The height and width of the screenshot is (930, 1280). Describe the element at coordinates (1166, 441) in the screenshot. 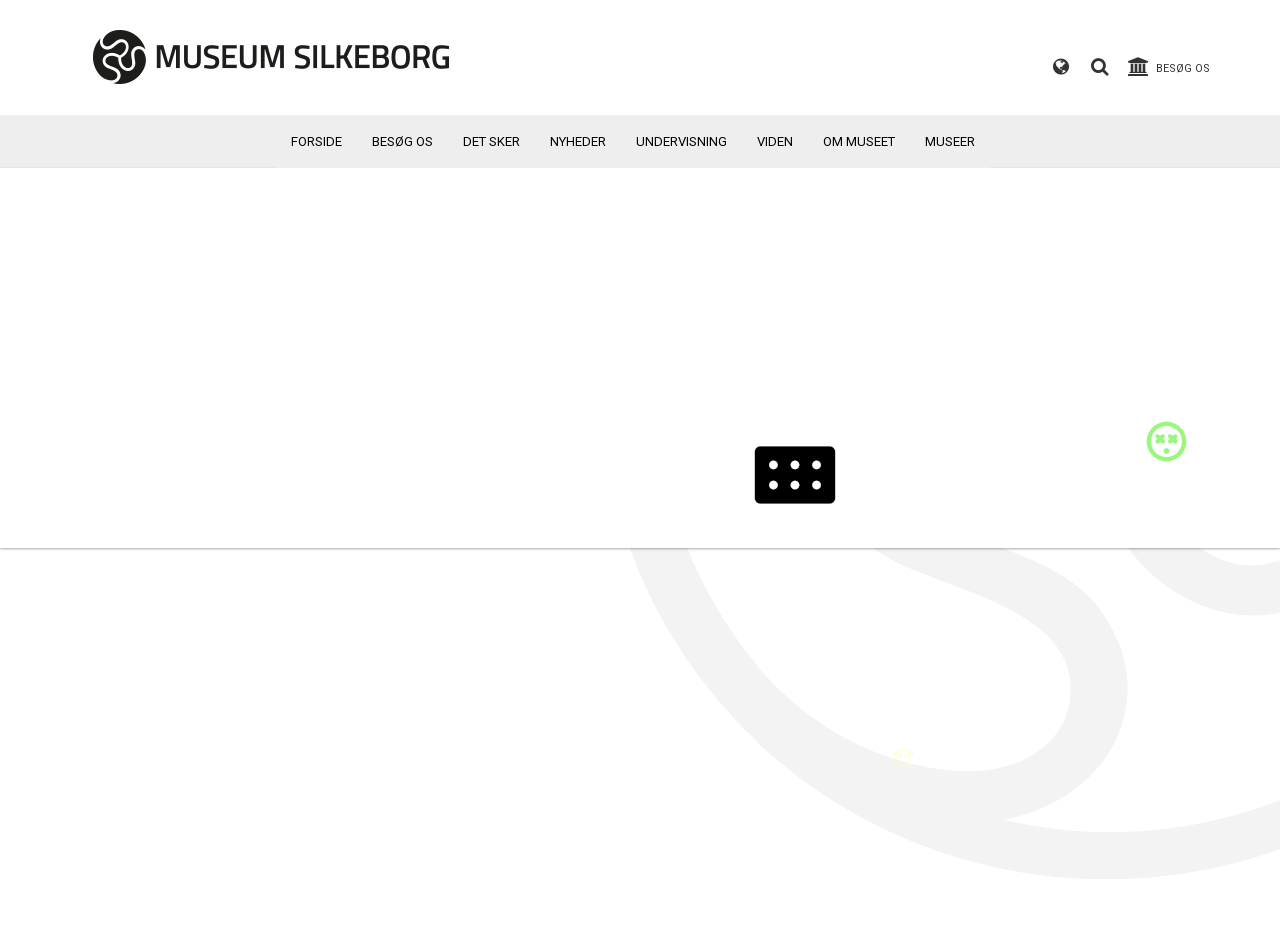

I see `indicates an error or failed action` at that location.